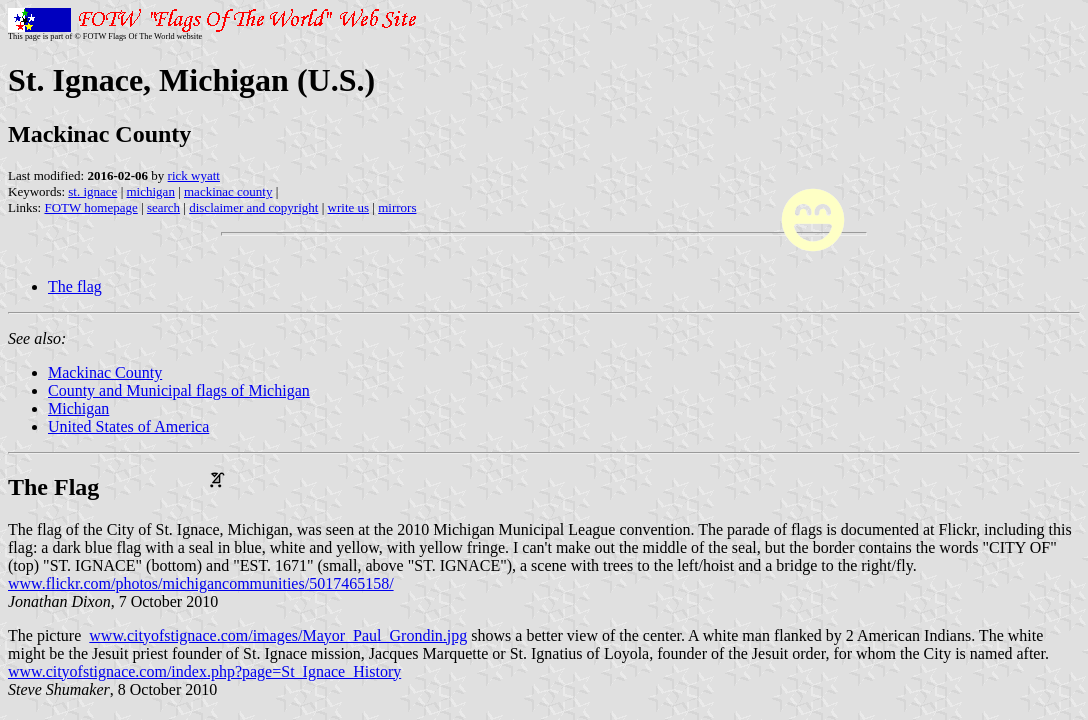 Image resolution: width=1088 pixels, height=720 pixels. What do you see at coordinates (216, 479) in the screenshot?
I see `find stroller-friendly or family amenities` at bounding box center [216, 479].